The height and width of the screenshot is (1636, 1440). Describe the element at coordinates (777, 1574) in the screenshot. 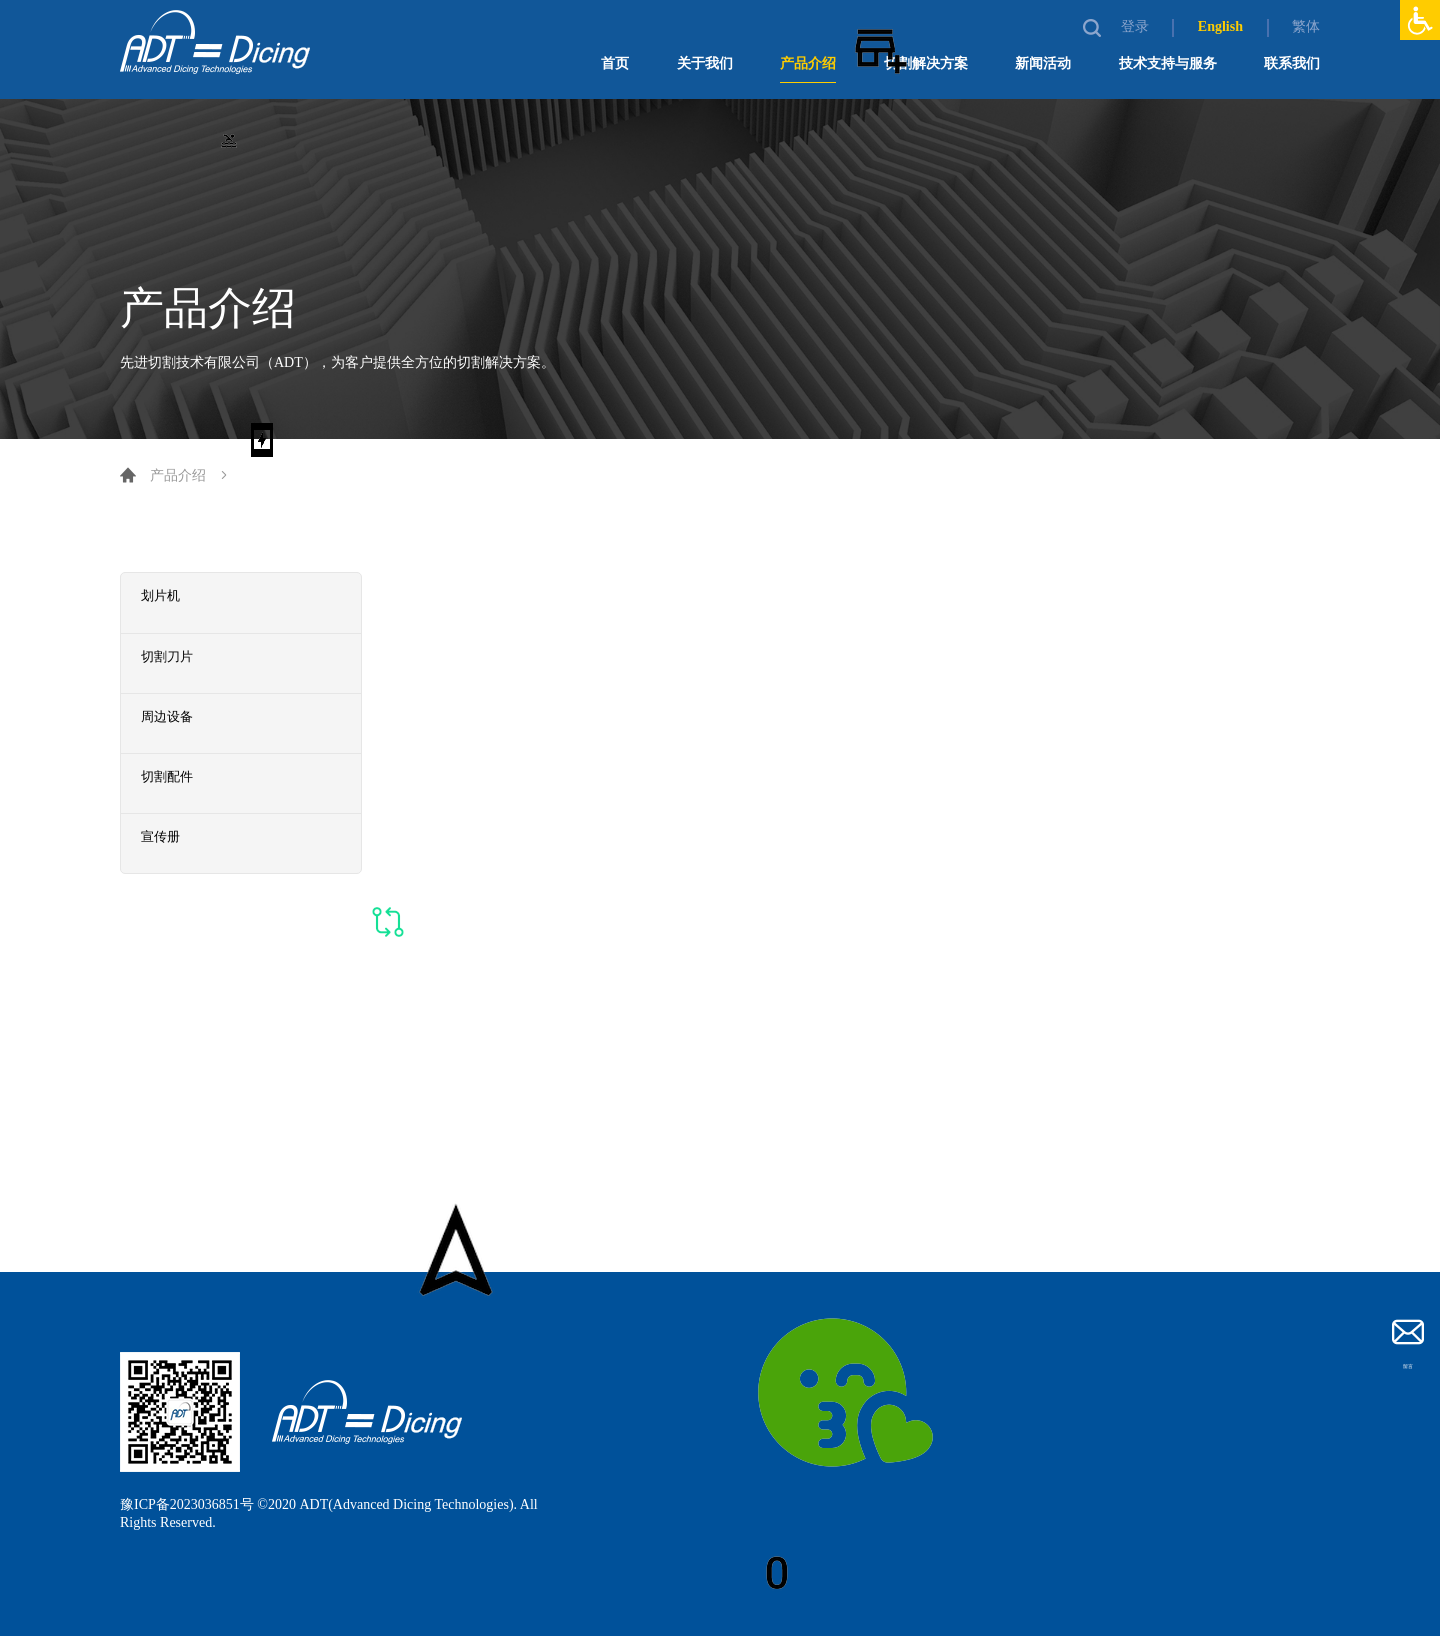

I see `set exposure compensation to zero` at that location.